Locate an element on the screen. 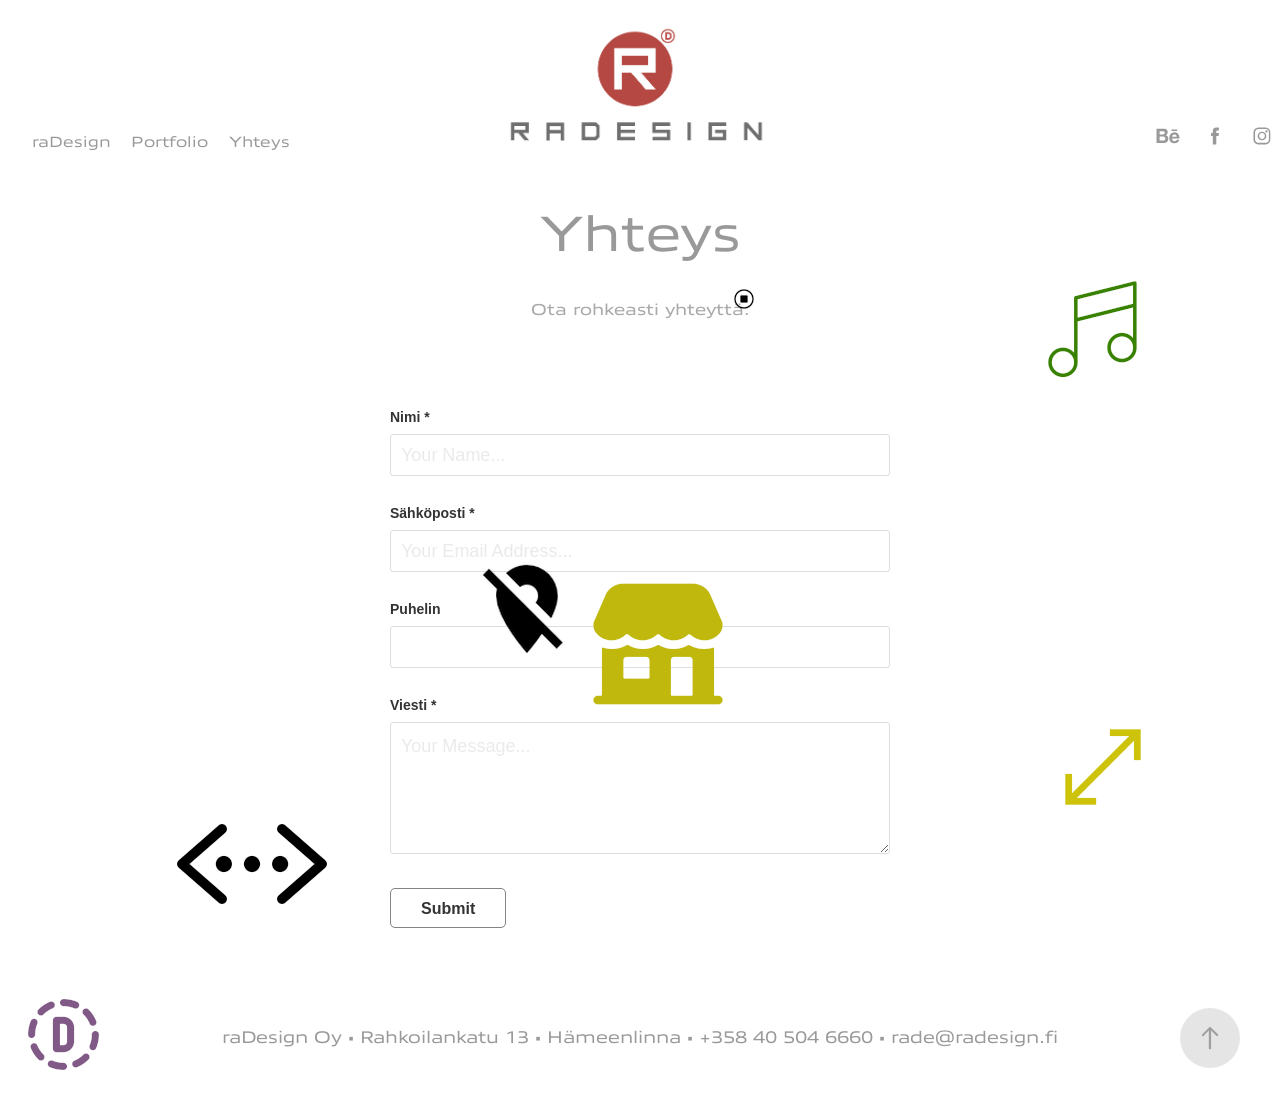 This screenshot has width=1280, height=1108. indicates draft or pending status is located at coordinates (63, 1034).